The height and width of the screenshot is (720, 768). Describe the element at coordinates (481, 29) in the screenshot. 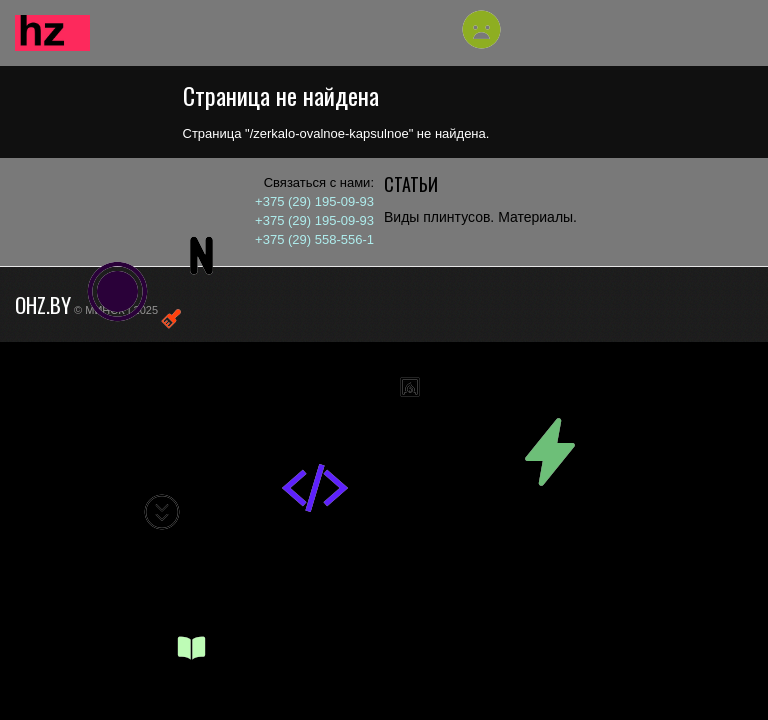

I see `rate experience as negative or unsatisfied` at that location.